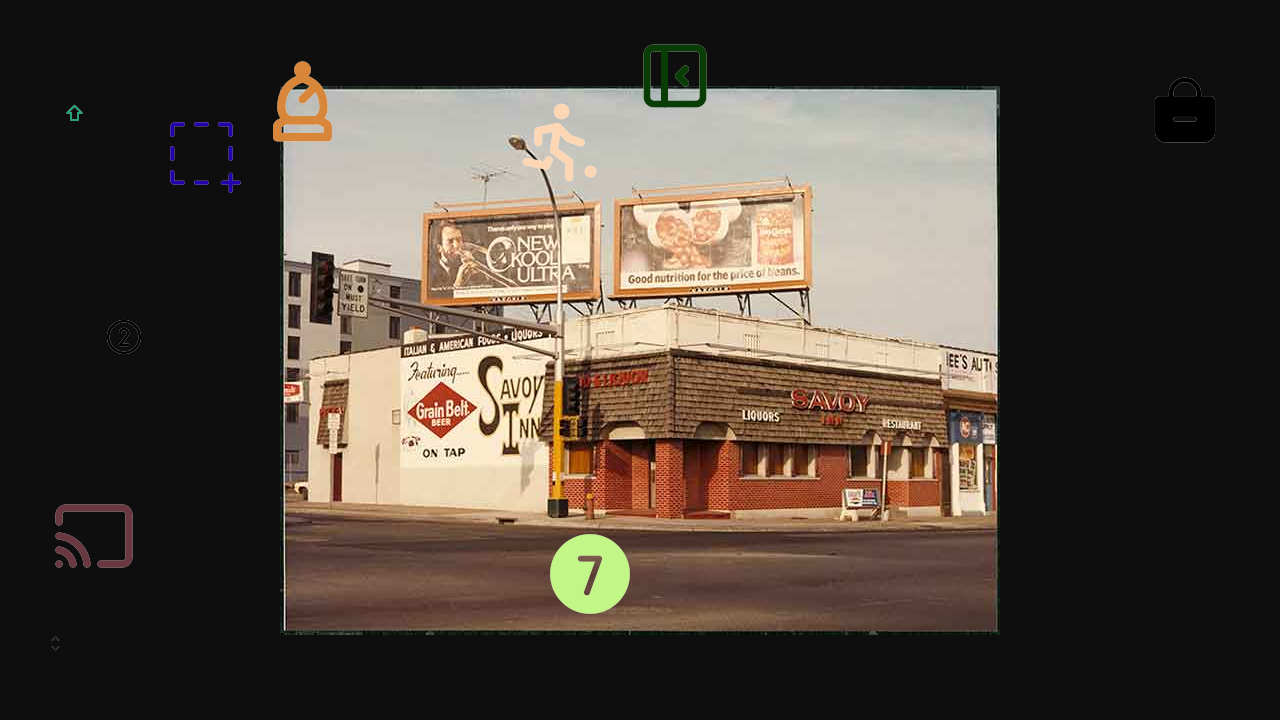 This screenshot has width=1280, height=720. What do you see at coordinates (201, 153) in the screenshot?
I see `add to current selection` at bounding box center [201, 153].